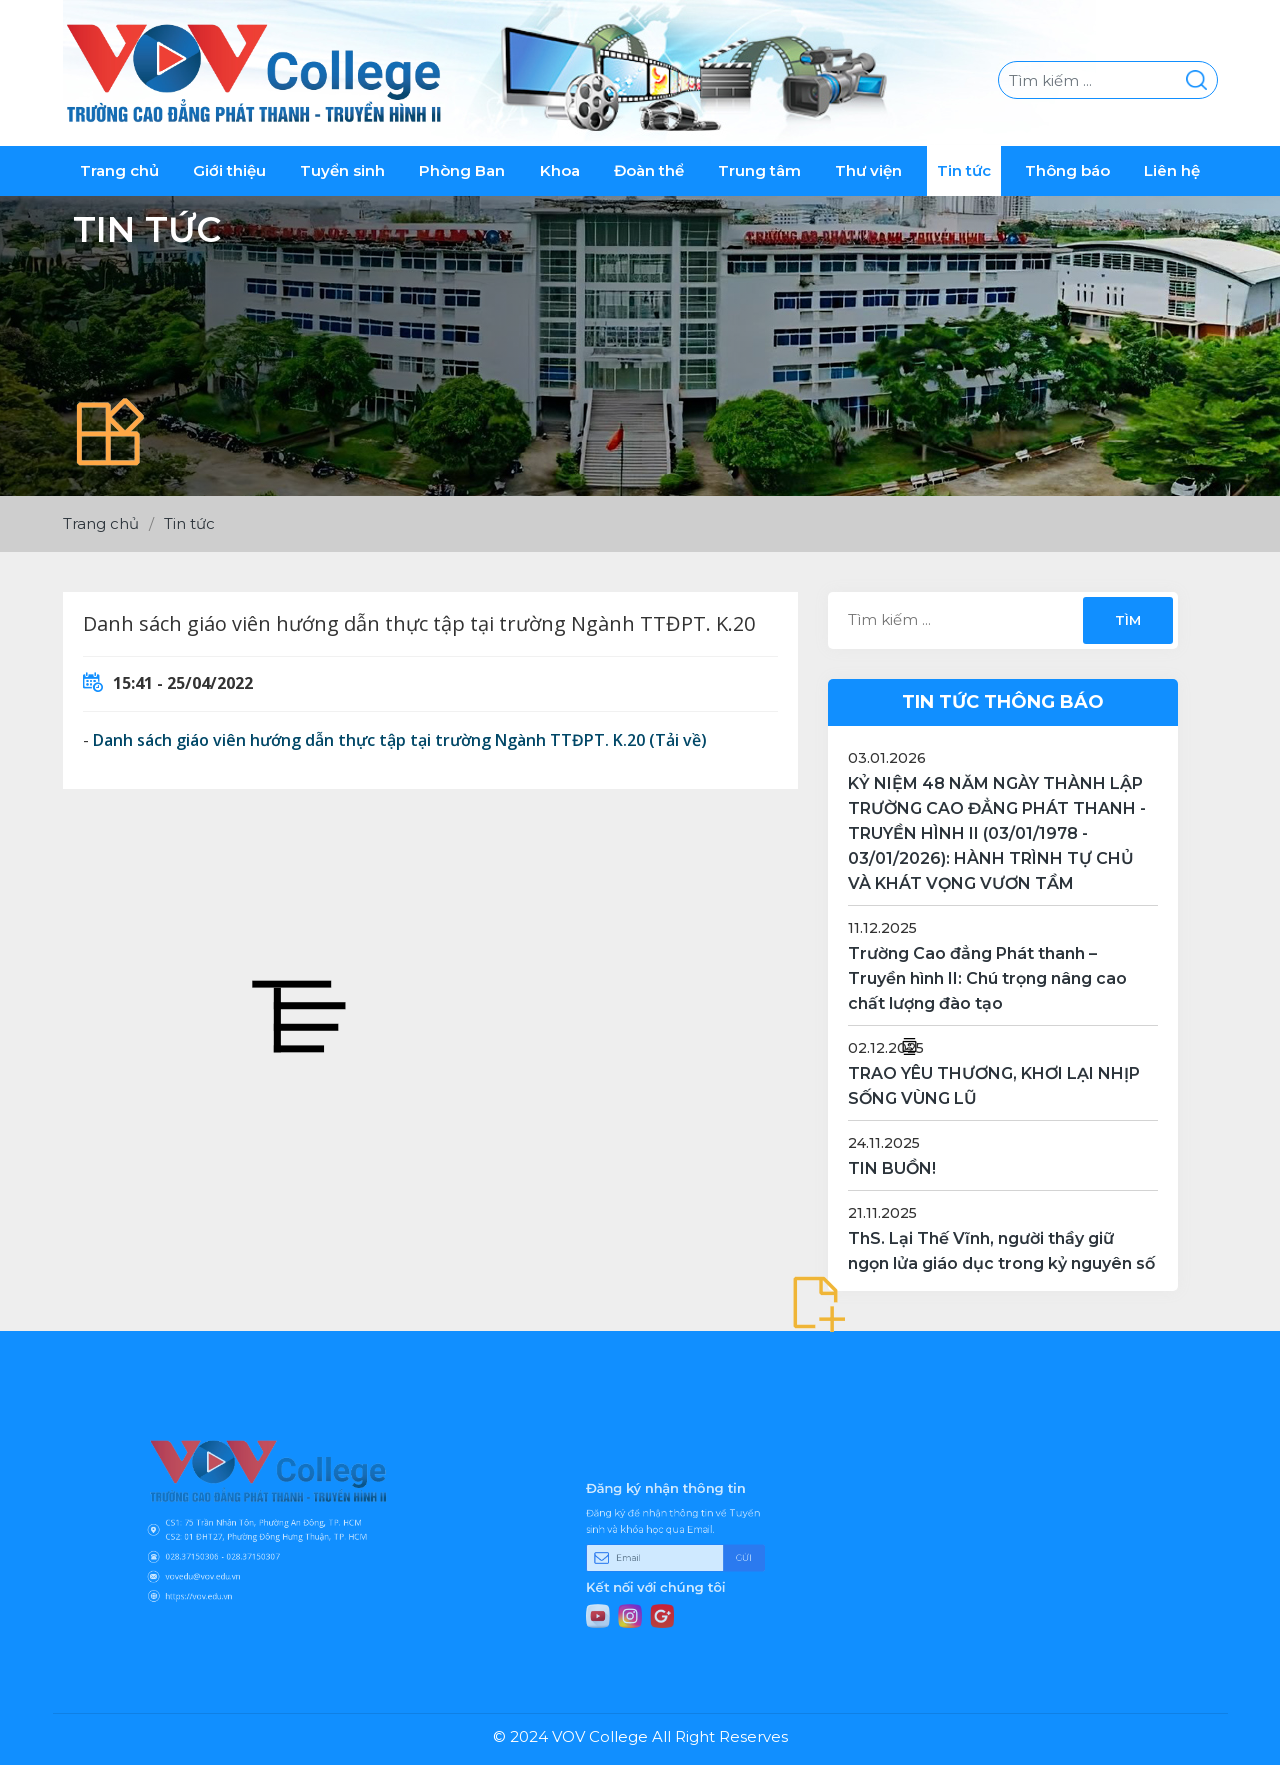  Describe the element at coordinates (815, 1302) in the screenshot. I see `create a new file` at that location.